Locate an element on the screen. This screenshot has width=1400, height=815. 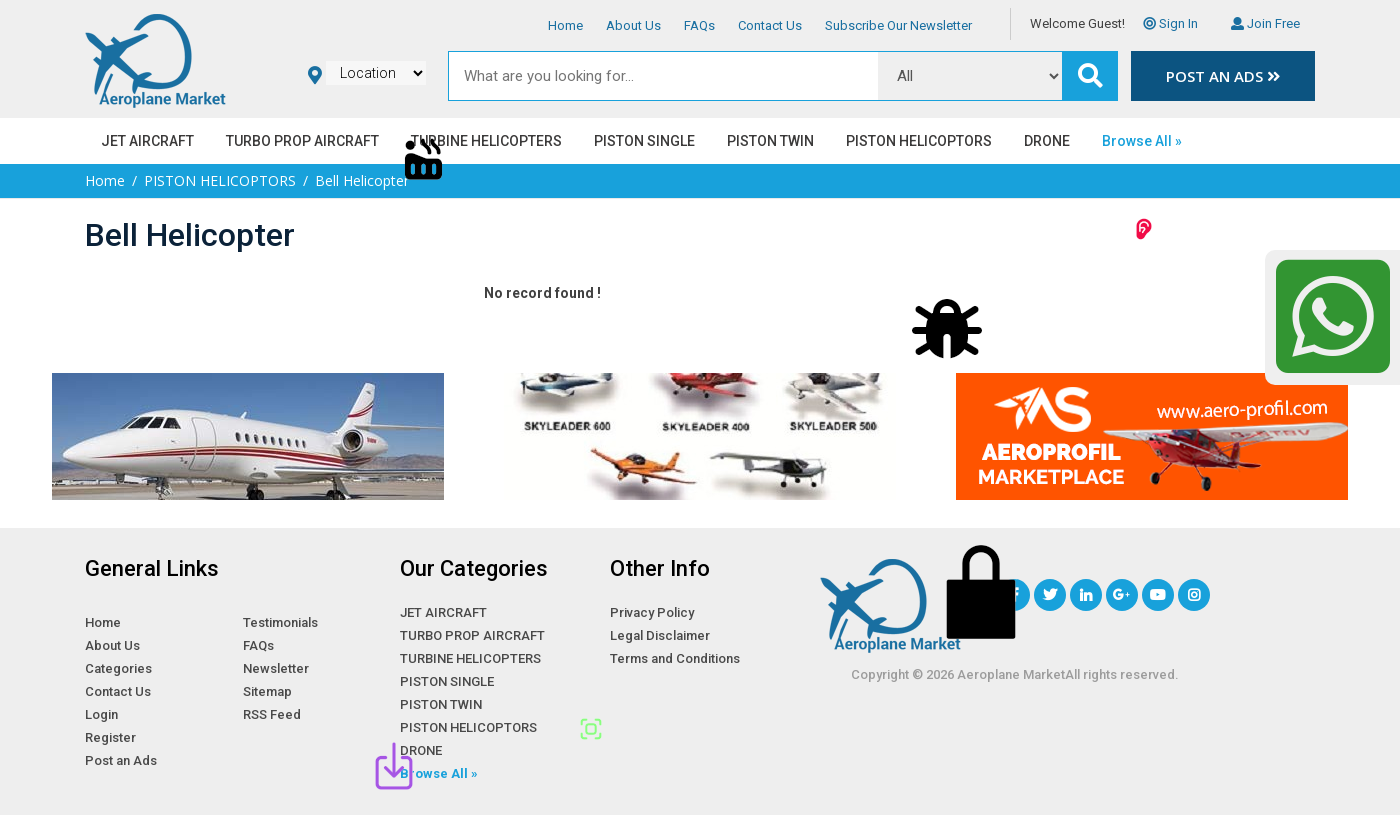
view spa or hot tub amenities is located at coordinates (423, 158).